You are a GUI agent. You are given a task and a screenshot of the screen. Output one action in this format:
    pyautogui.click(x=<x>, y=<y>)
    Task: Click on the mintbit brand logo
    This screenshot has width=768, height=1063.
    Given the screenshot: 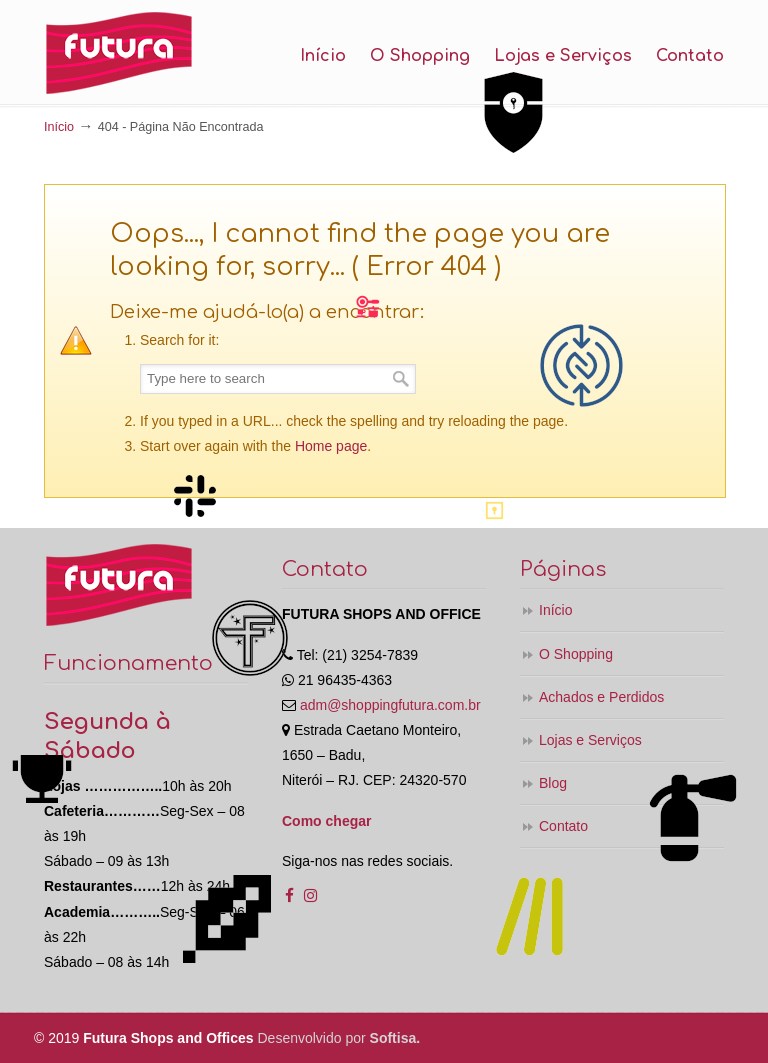 What is the action you would take?
    pyautogui.click(x=227, y=919)
    